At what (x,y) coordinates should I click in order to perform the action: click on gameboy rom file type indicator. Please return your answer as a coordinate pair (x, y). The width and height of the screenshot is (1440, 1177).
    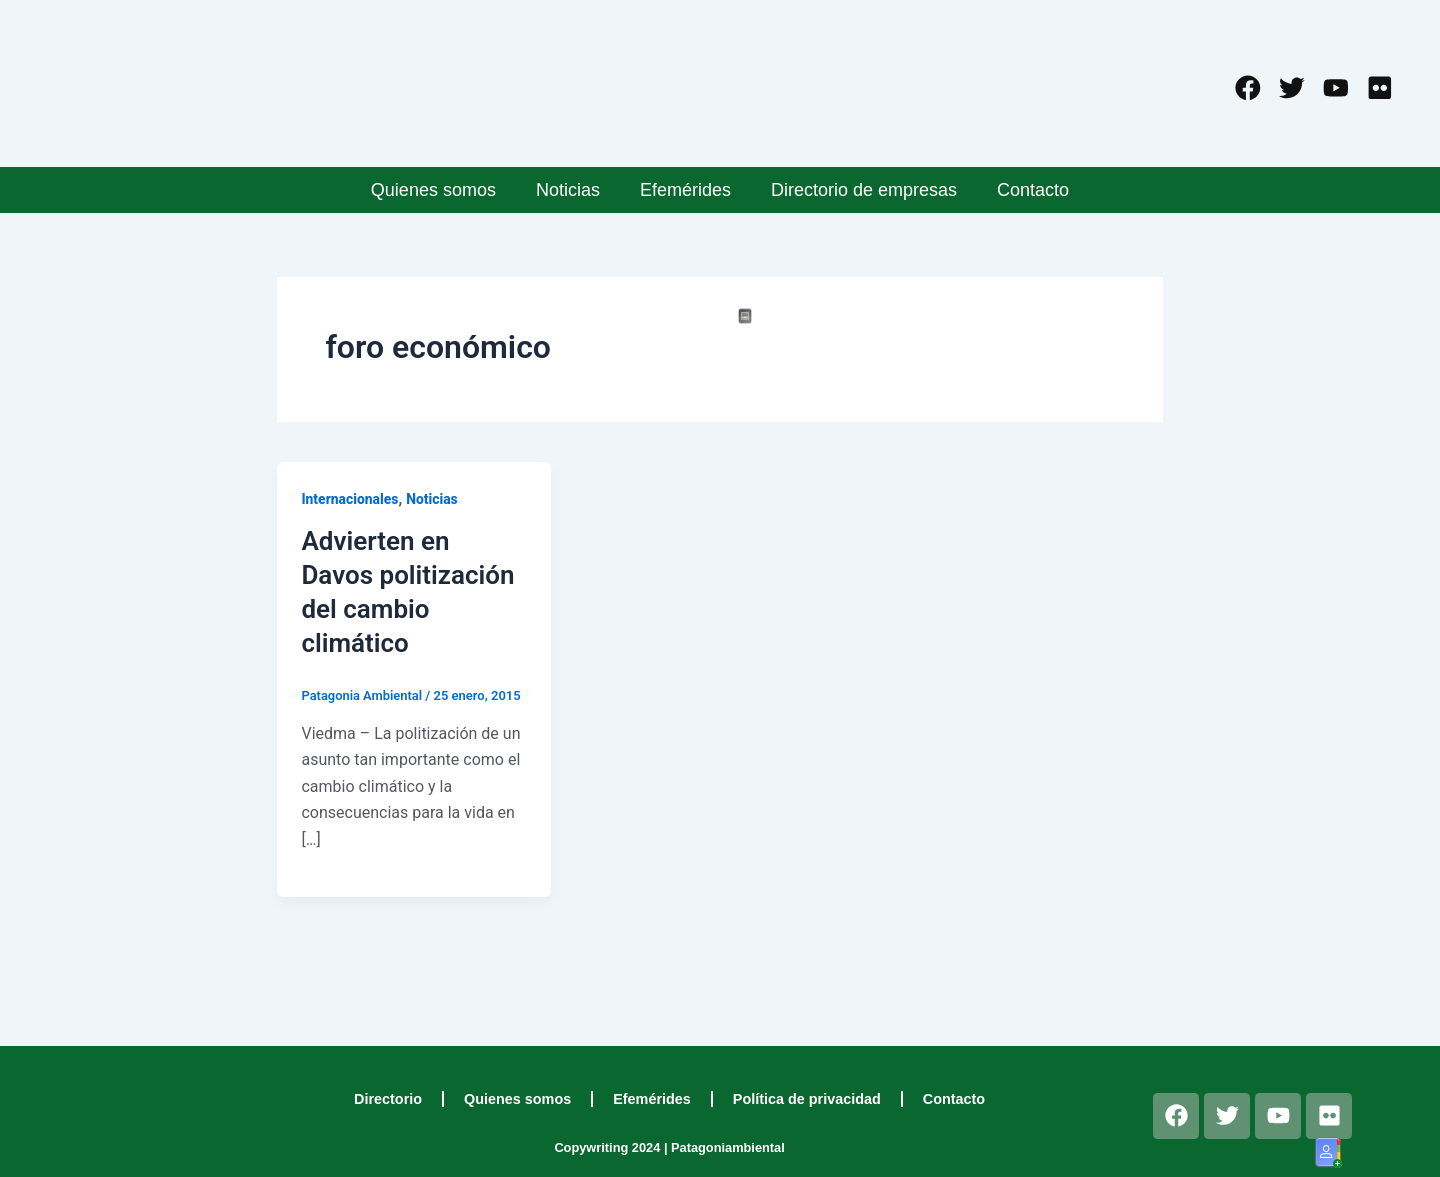
    Looking at the image, I should click on (745, 316).